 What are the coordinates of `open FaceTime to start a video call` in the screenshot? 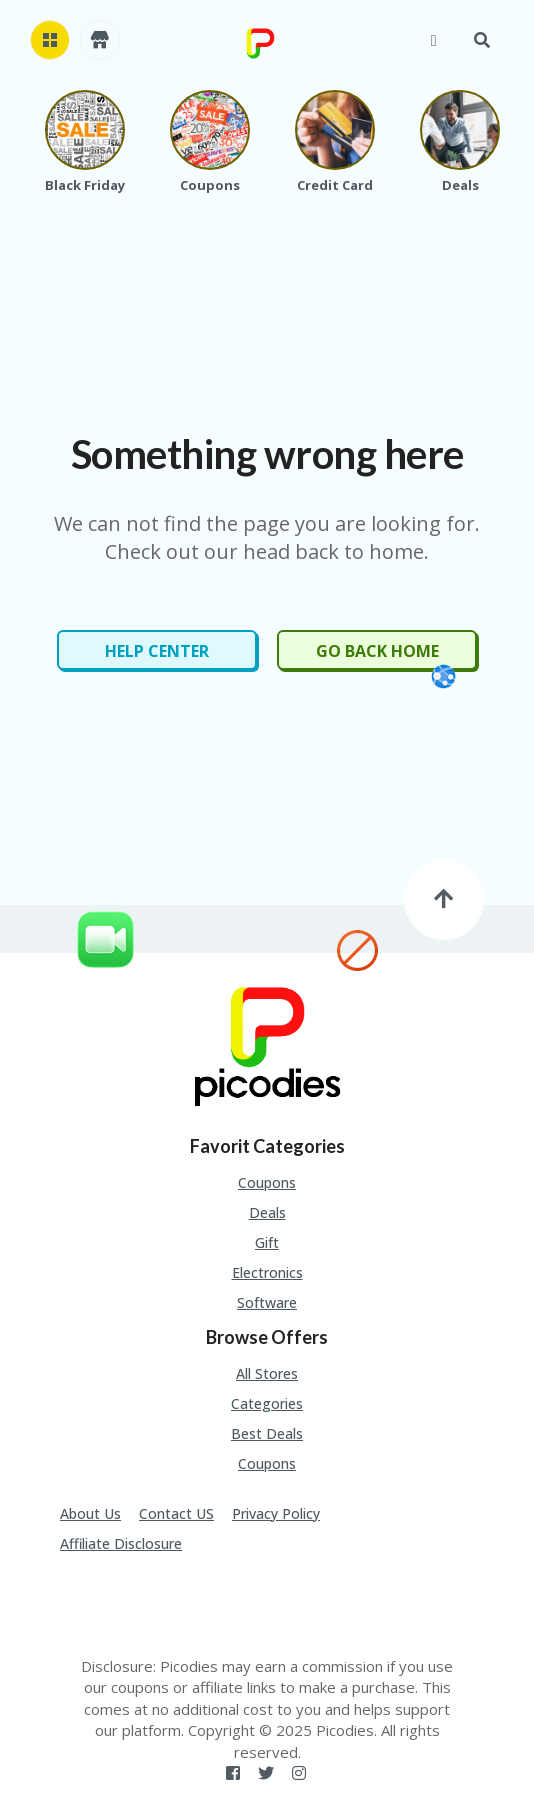 It's located at (105, 939).